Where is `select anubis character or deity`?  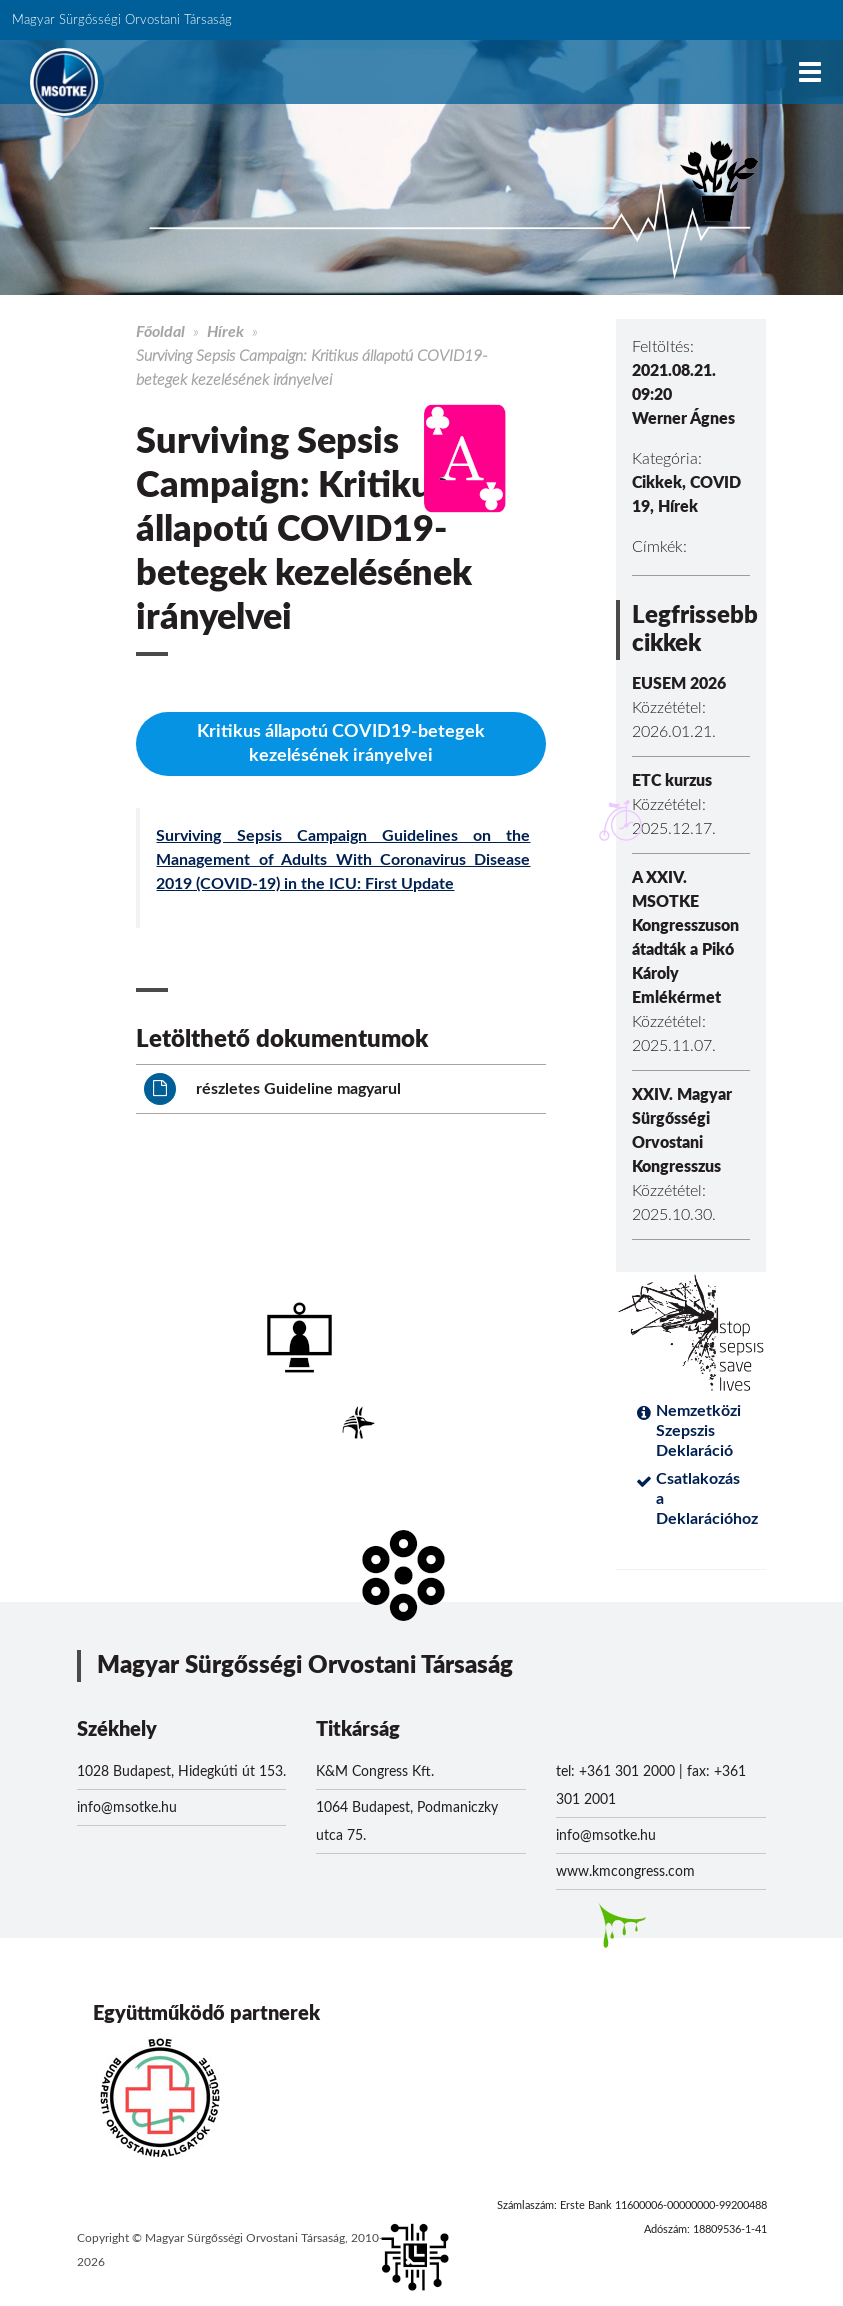 select anubis character or deity is located at coordinates (358, 1422).